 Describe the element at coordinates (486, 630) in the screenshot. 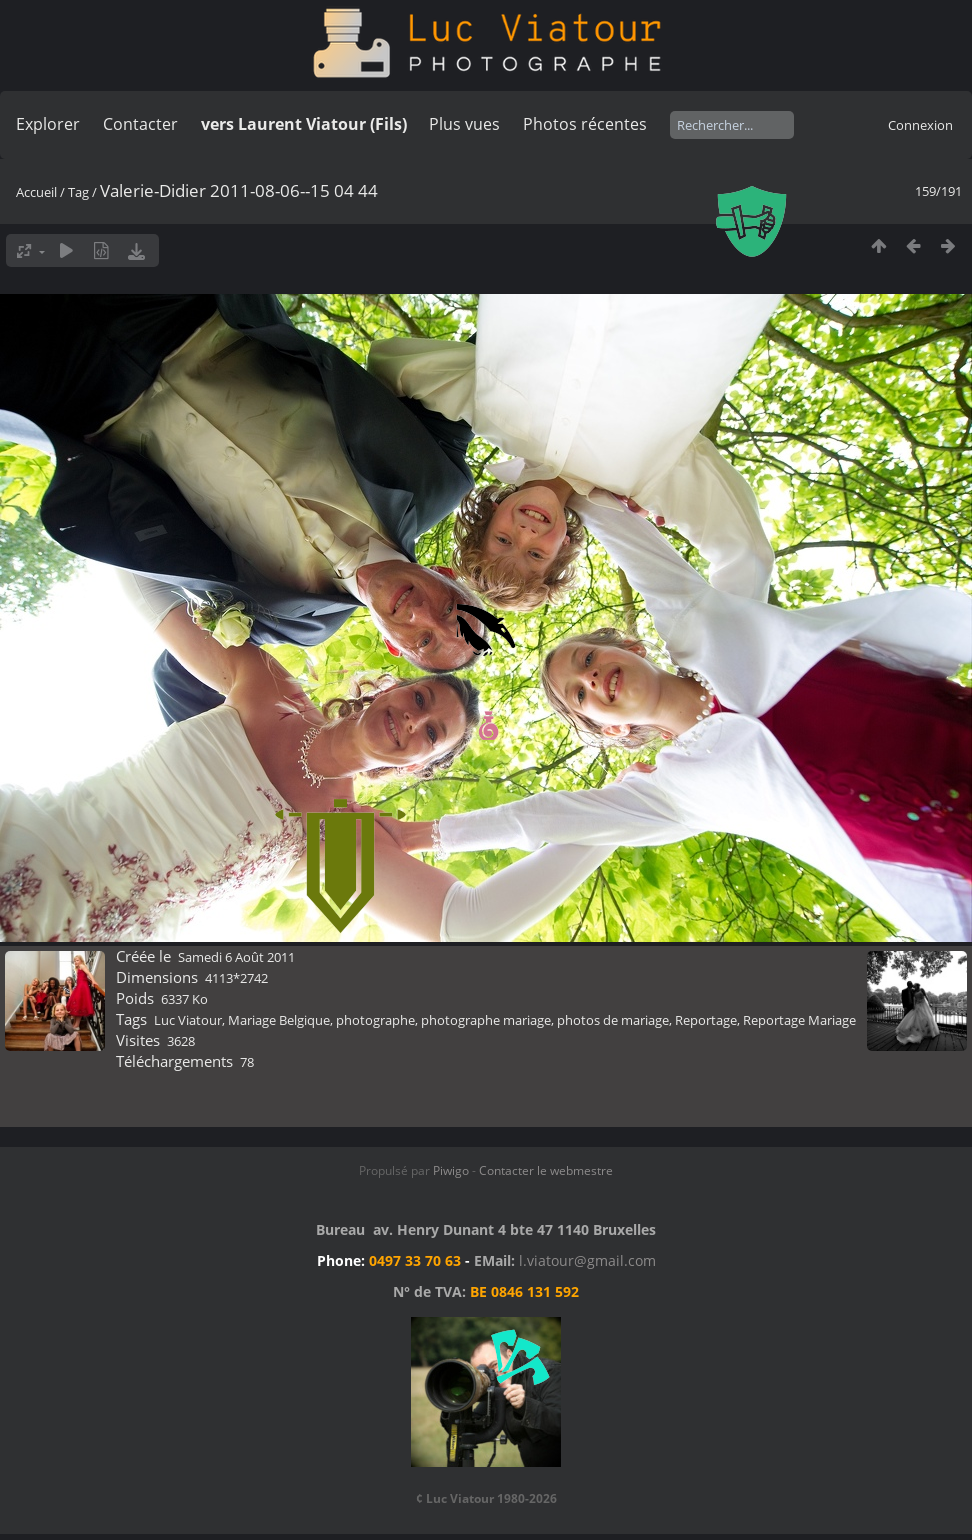

I see `anteater character or avatar icon` at that location.